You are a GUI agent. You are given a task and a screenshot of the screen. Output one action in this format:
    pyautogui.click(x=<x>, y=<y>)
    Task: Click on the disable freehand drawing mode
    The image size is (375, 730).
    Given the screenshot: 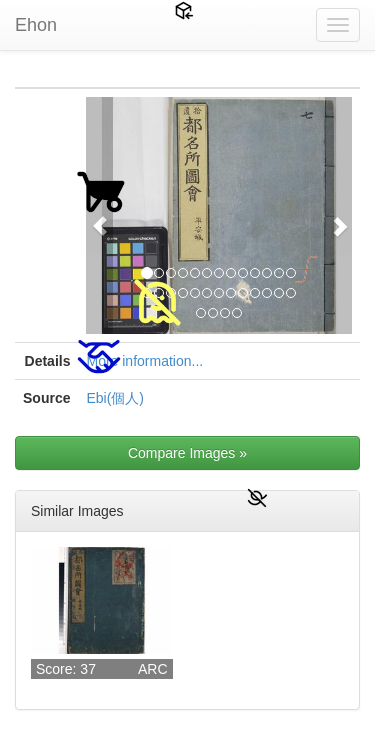 What is the action you would take?
    pyautogui.click(x=257, y=498)
    